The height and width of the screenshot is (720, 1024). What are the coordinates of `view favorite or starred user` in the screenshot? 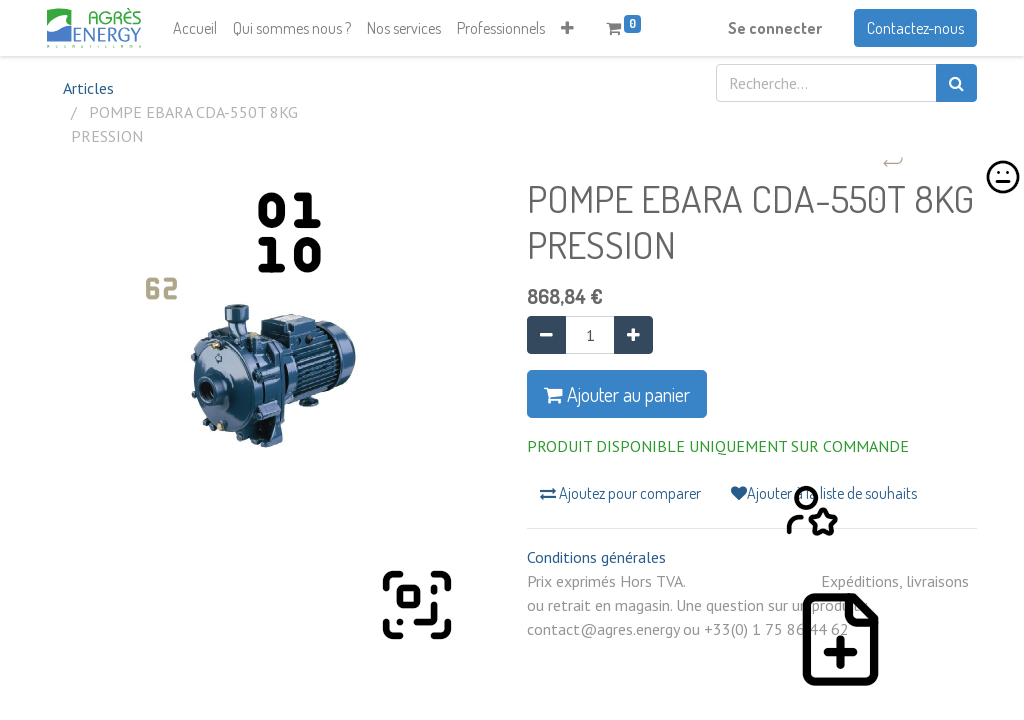 It's located at (811, 510).